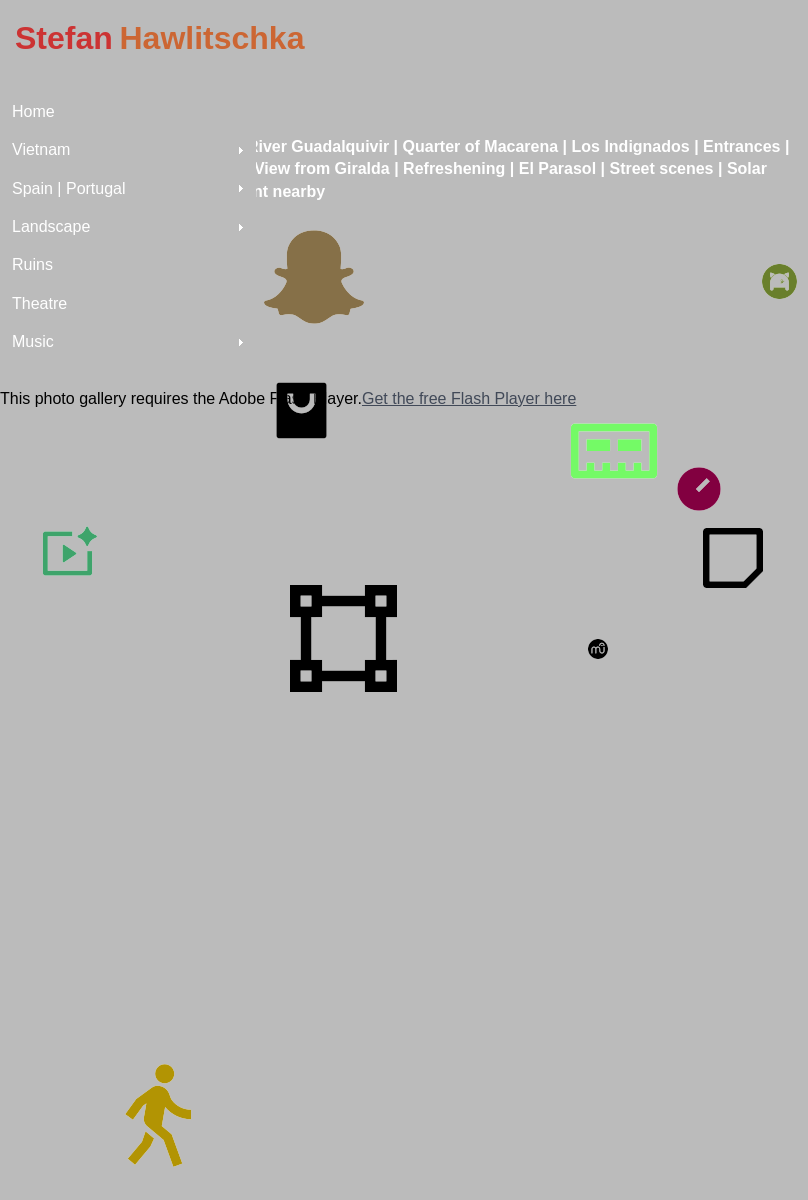 The image size is (808, 1200). Describe the element at coordinates (733, 558) in the screenshot. I see `create a new sticky note` at that location.